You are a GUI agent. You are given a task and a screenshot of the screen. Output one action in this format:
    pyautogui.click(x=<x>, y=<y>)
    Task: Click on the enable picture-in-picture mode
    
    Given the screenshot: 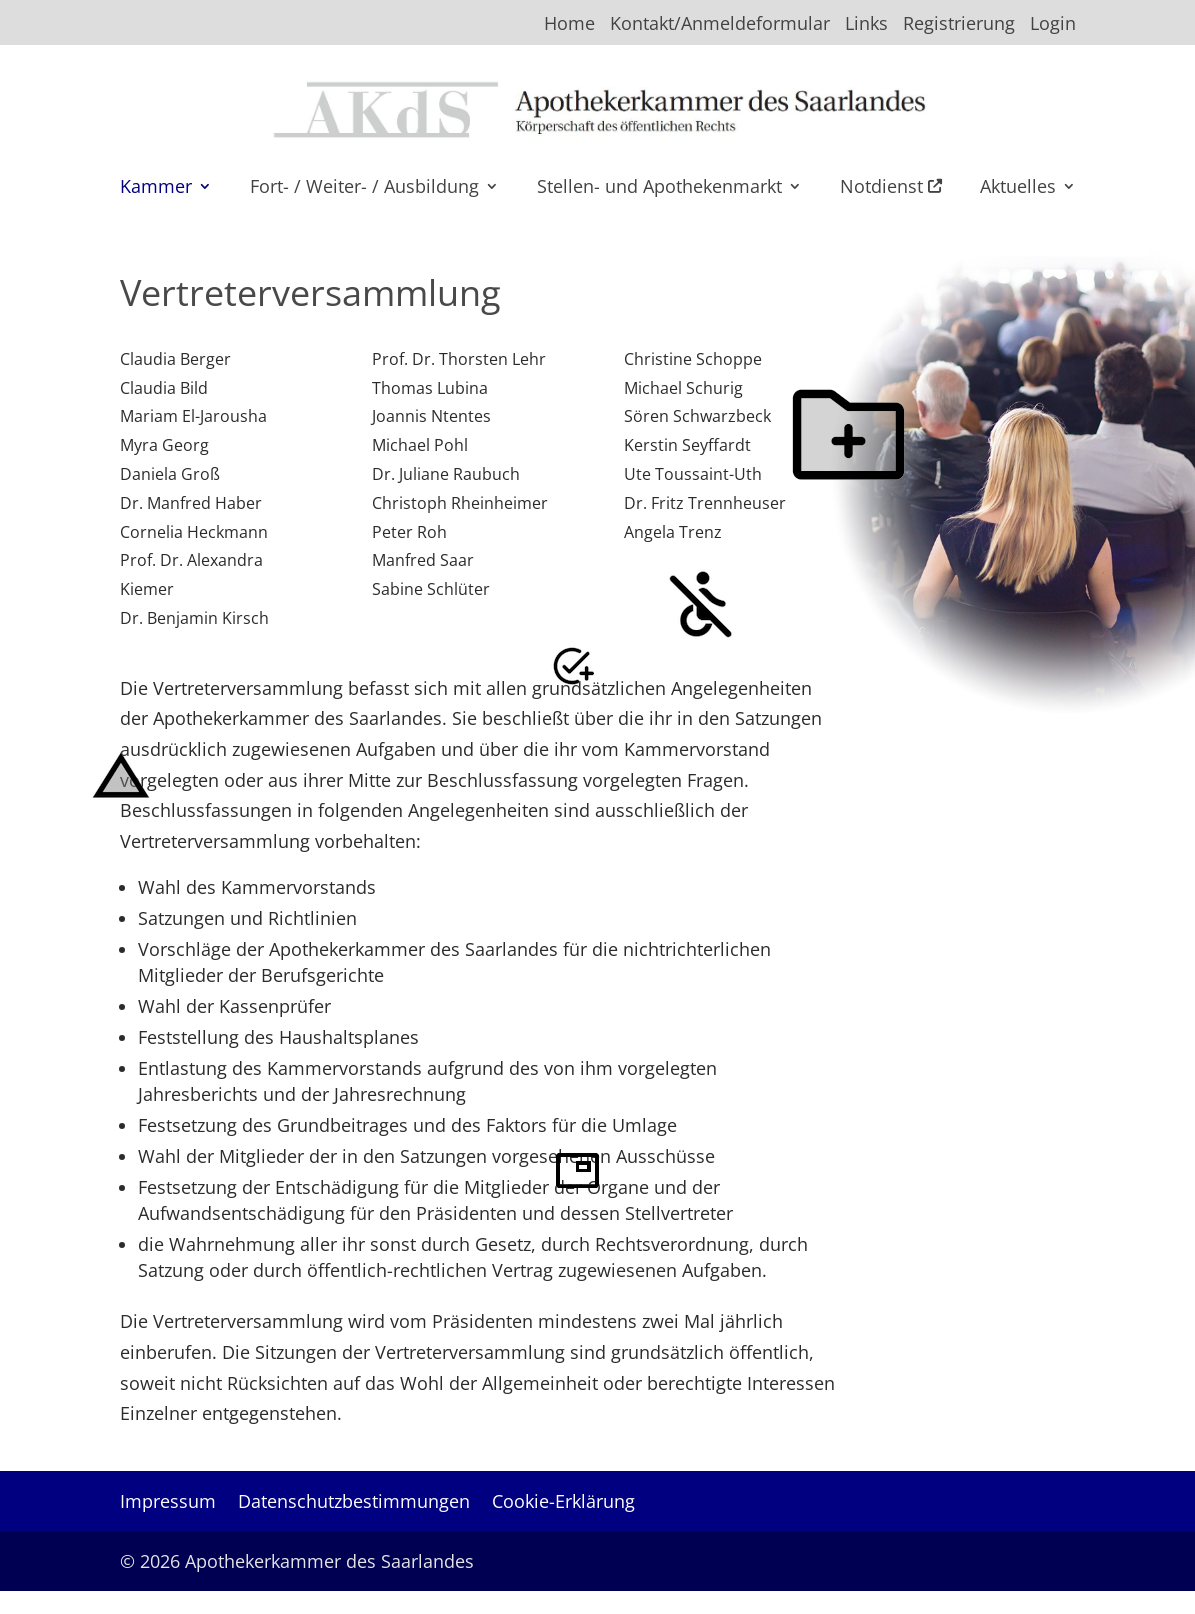 What is the action you would take?
    pyautogui.click(x=577, y=1170)
    